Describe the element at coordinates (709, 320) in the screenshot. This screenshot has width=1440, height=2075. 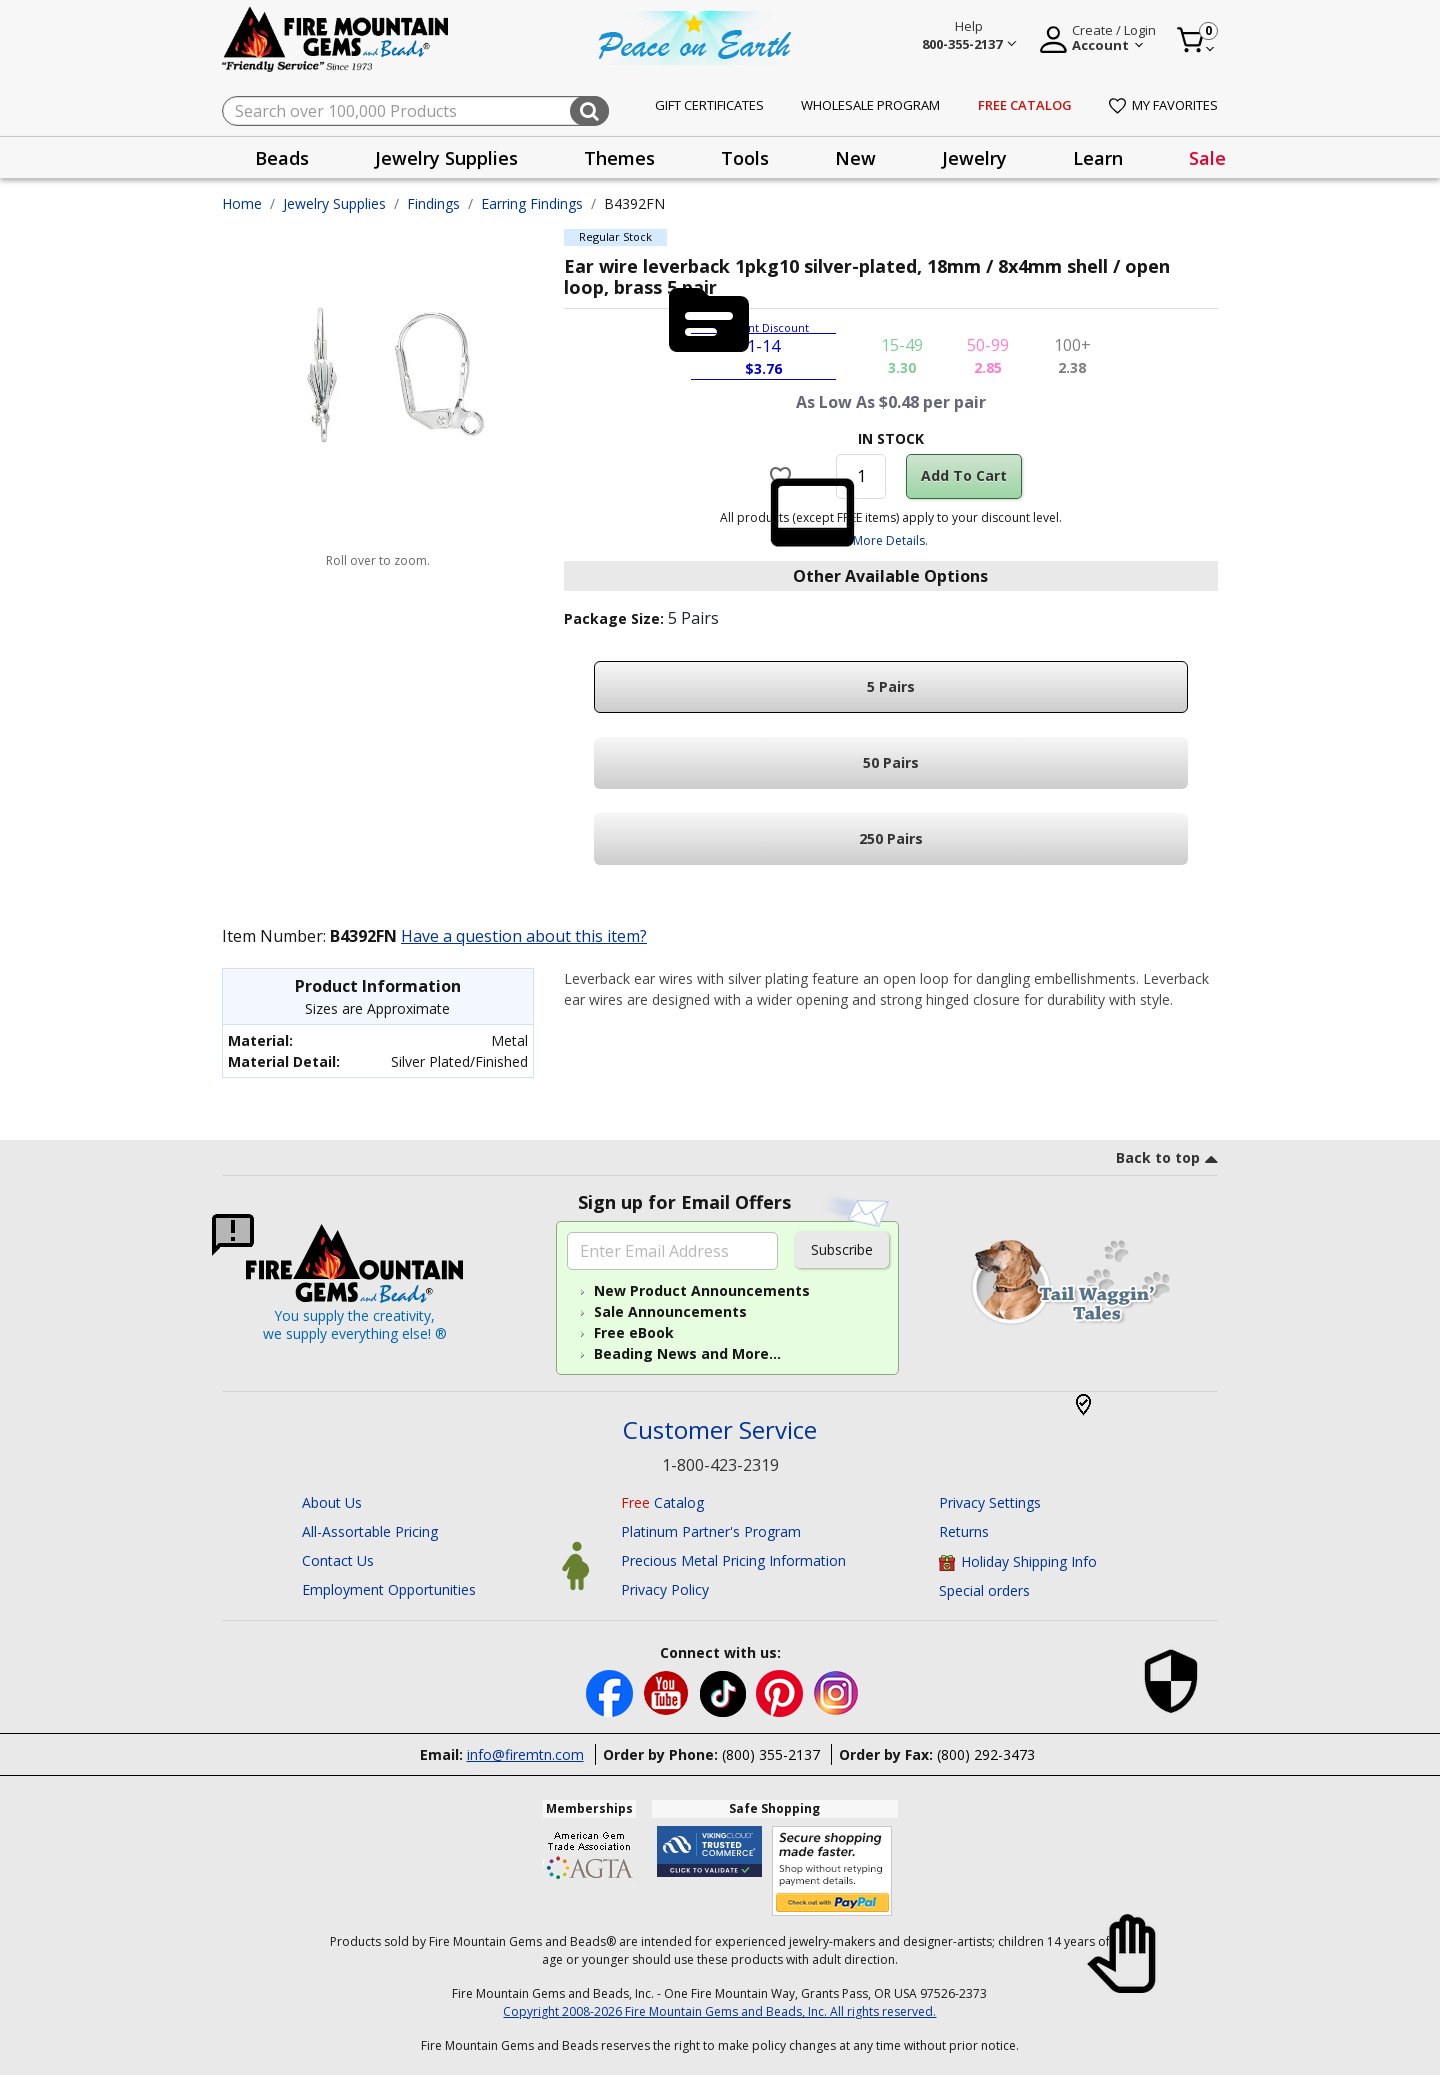
I see `open topic or file folder` at that location.